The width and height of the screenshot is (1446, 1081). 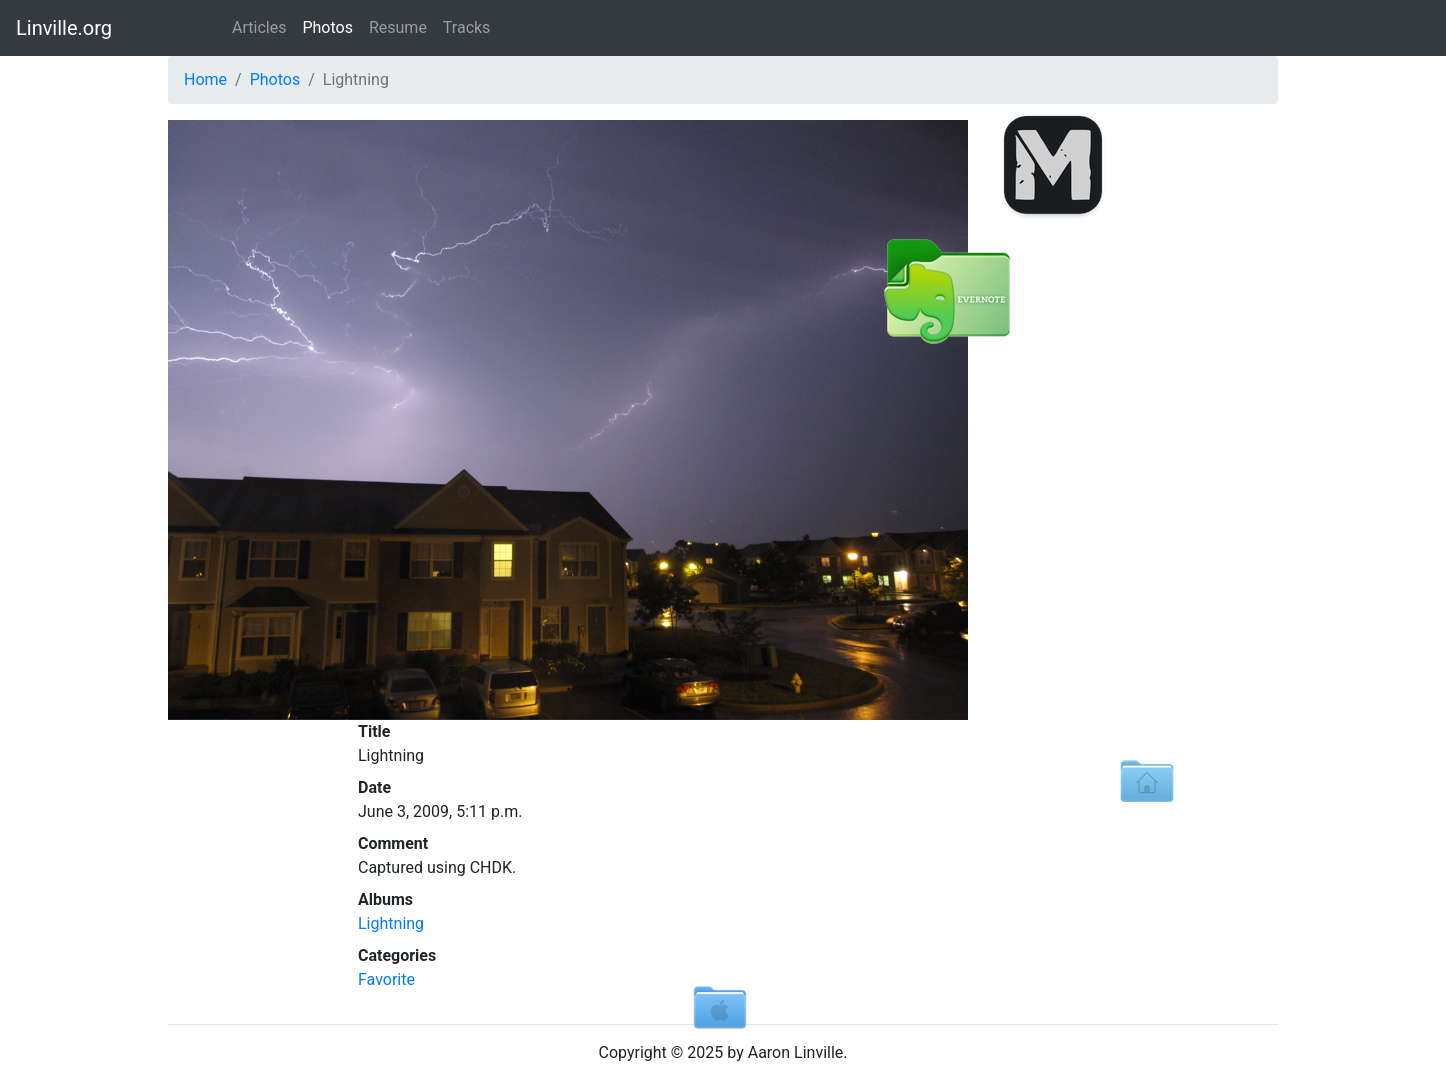 I want to click on open your home folder, so click(x=1147, y=781).